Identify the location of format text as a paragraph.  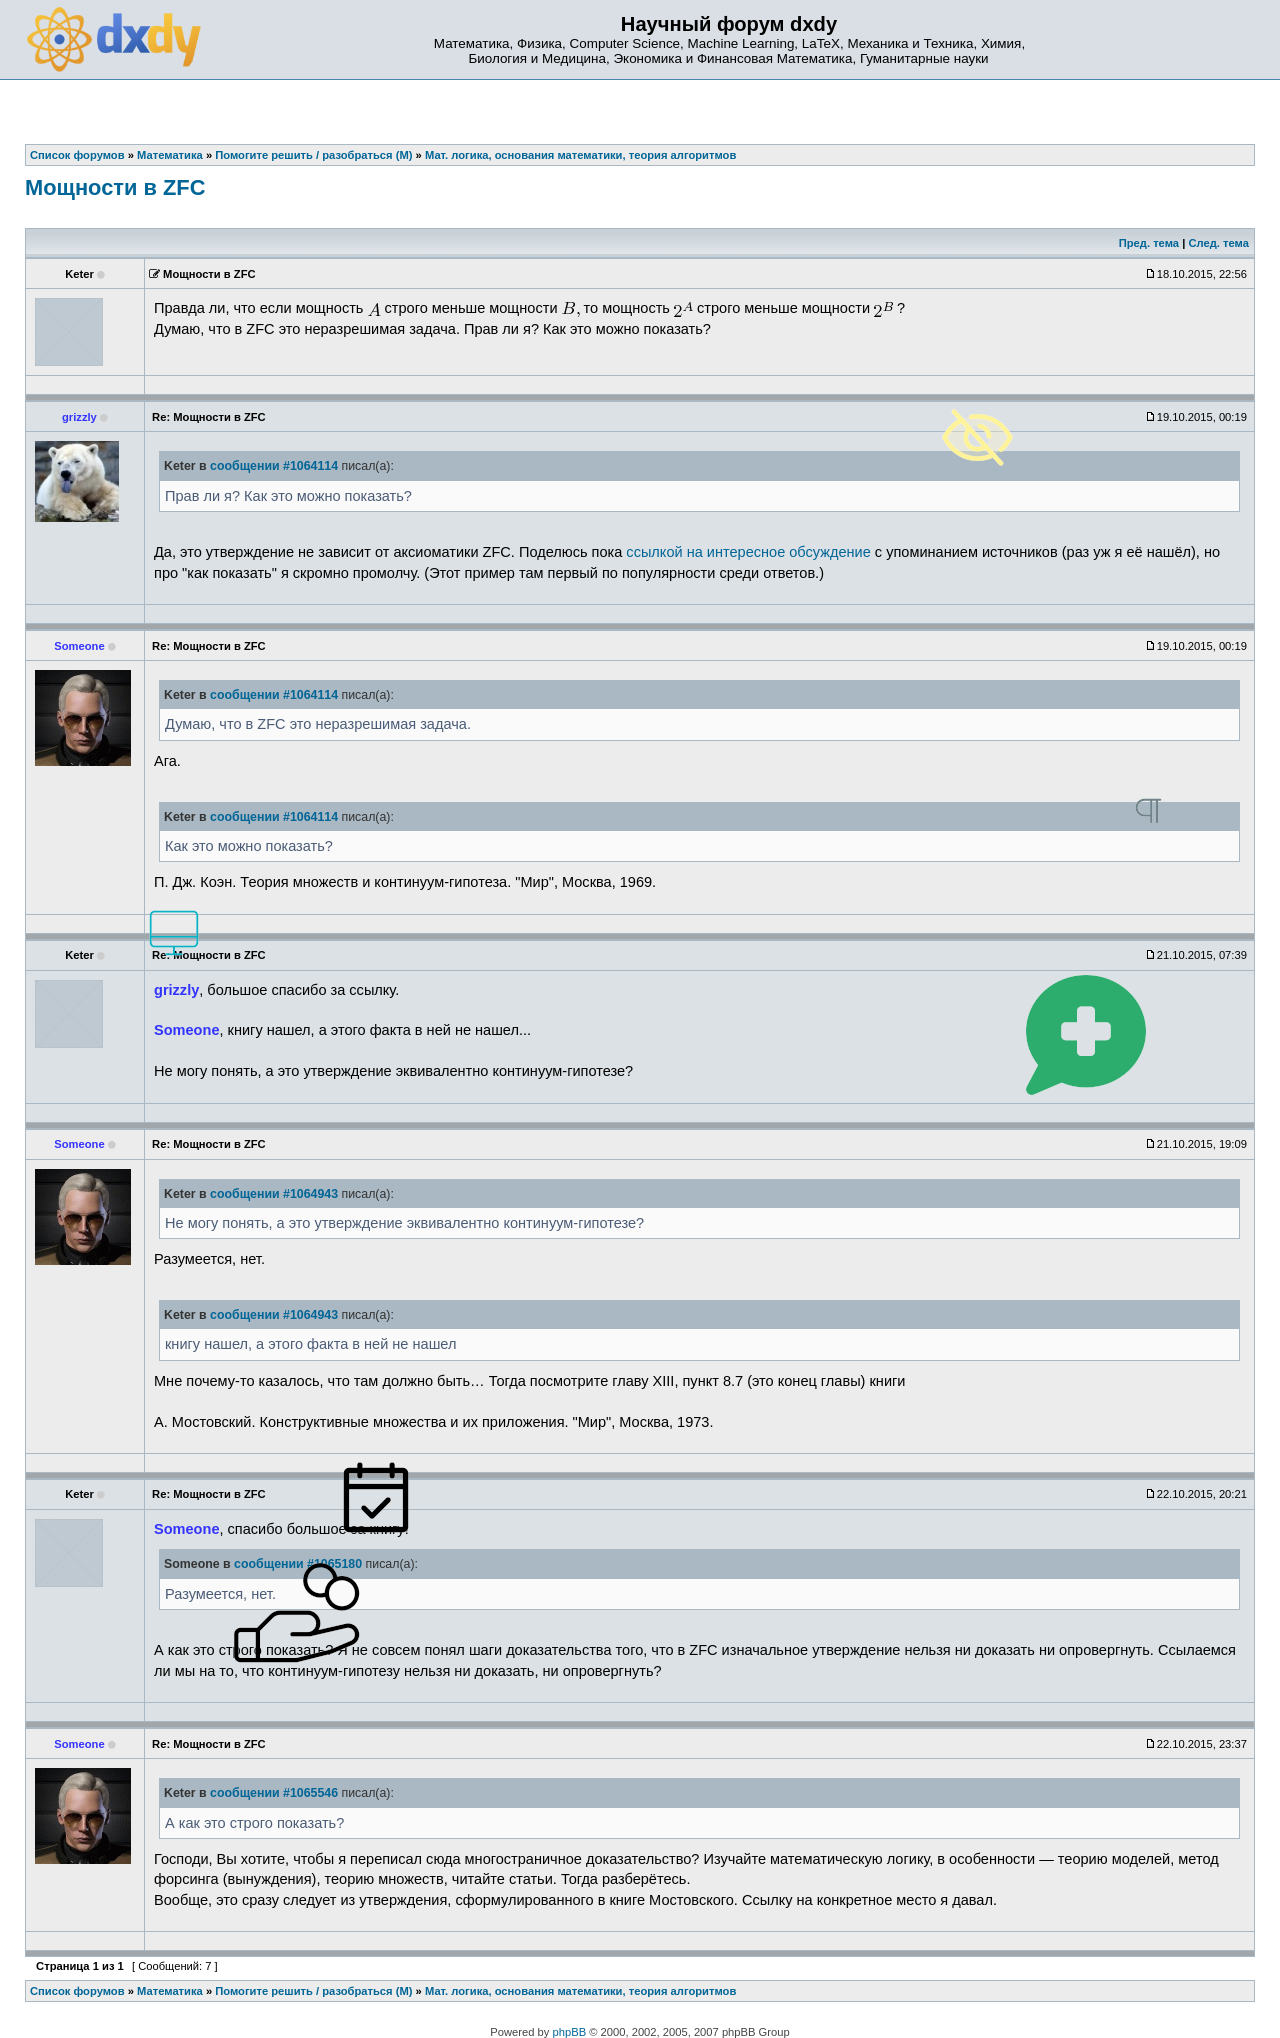
(1149, 811).